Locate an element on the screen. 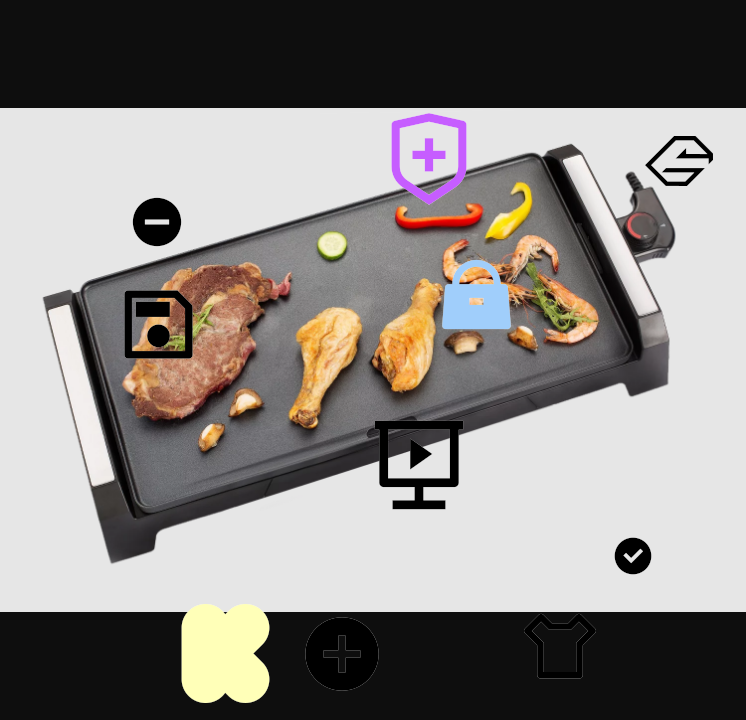 This screenshot has width=746, height=720. indicates a completed or successful action is located at coordinates (633, 556).